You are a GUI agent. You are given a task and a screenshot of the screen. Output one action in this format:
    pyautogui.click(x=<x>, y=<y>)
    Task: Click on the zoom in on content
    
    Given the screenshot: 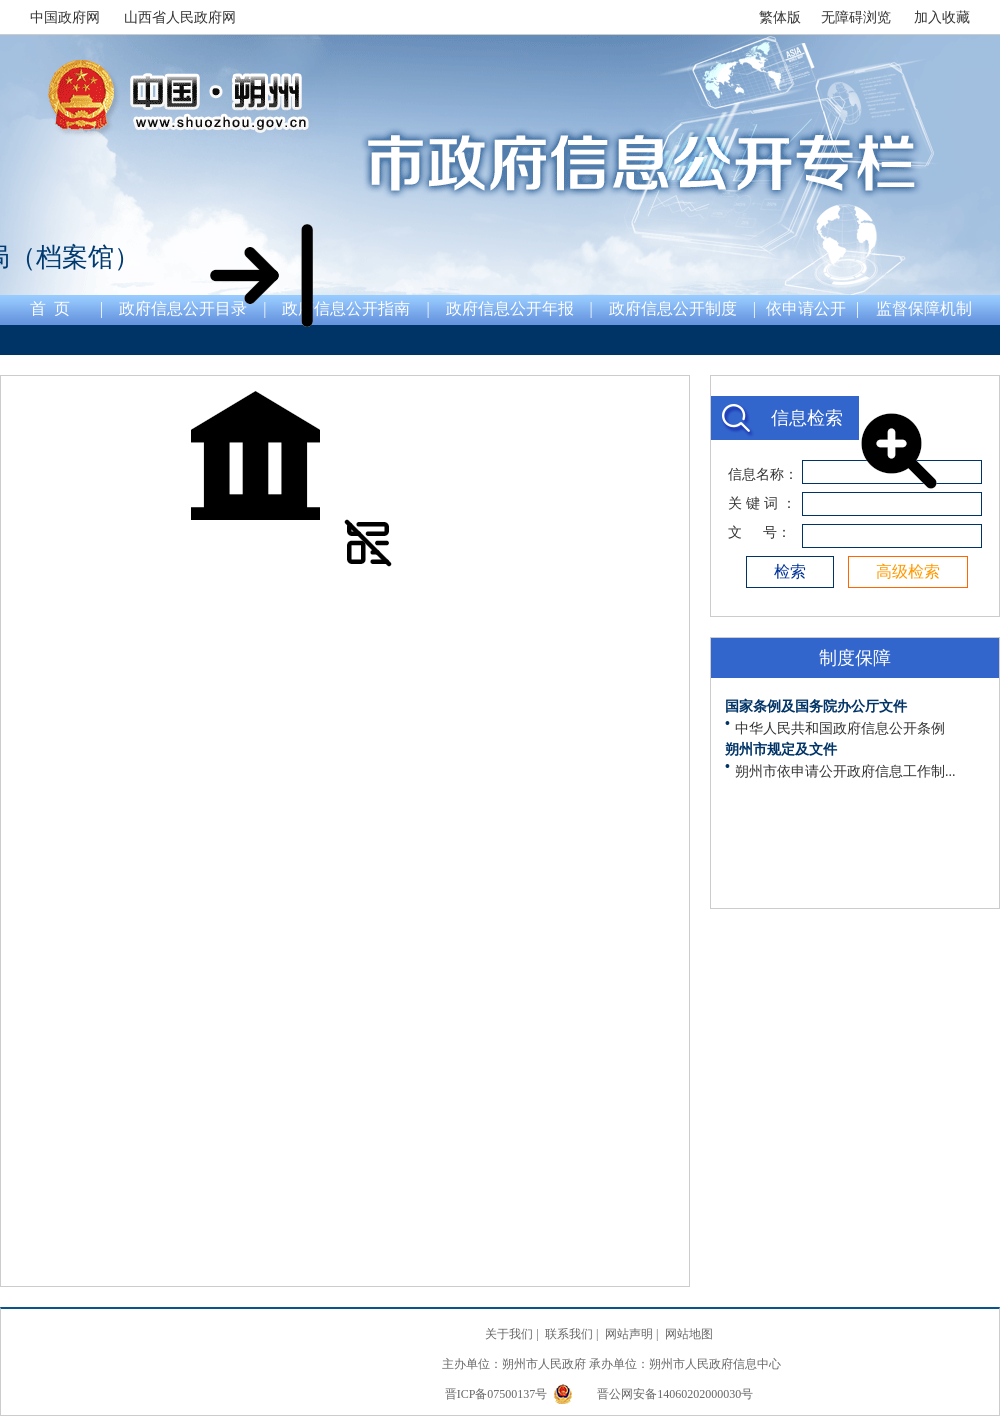 What is the action you would take?
    pyautogui.click(x=899, y=451)
    